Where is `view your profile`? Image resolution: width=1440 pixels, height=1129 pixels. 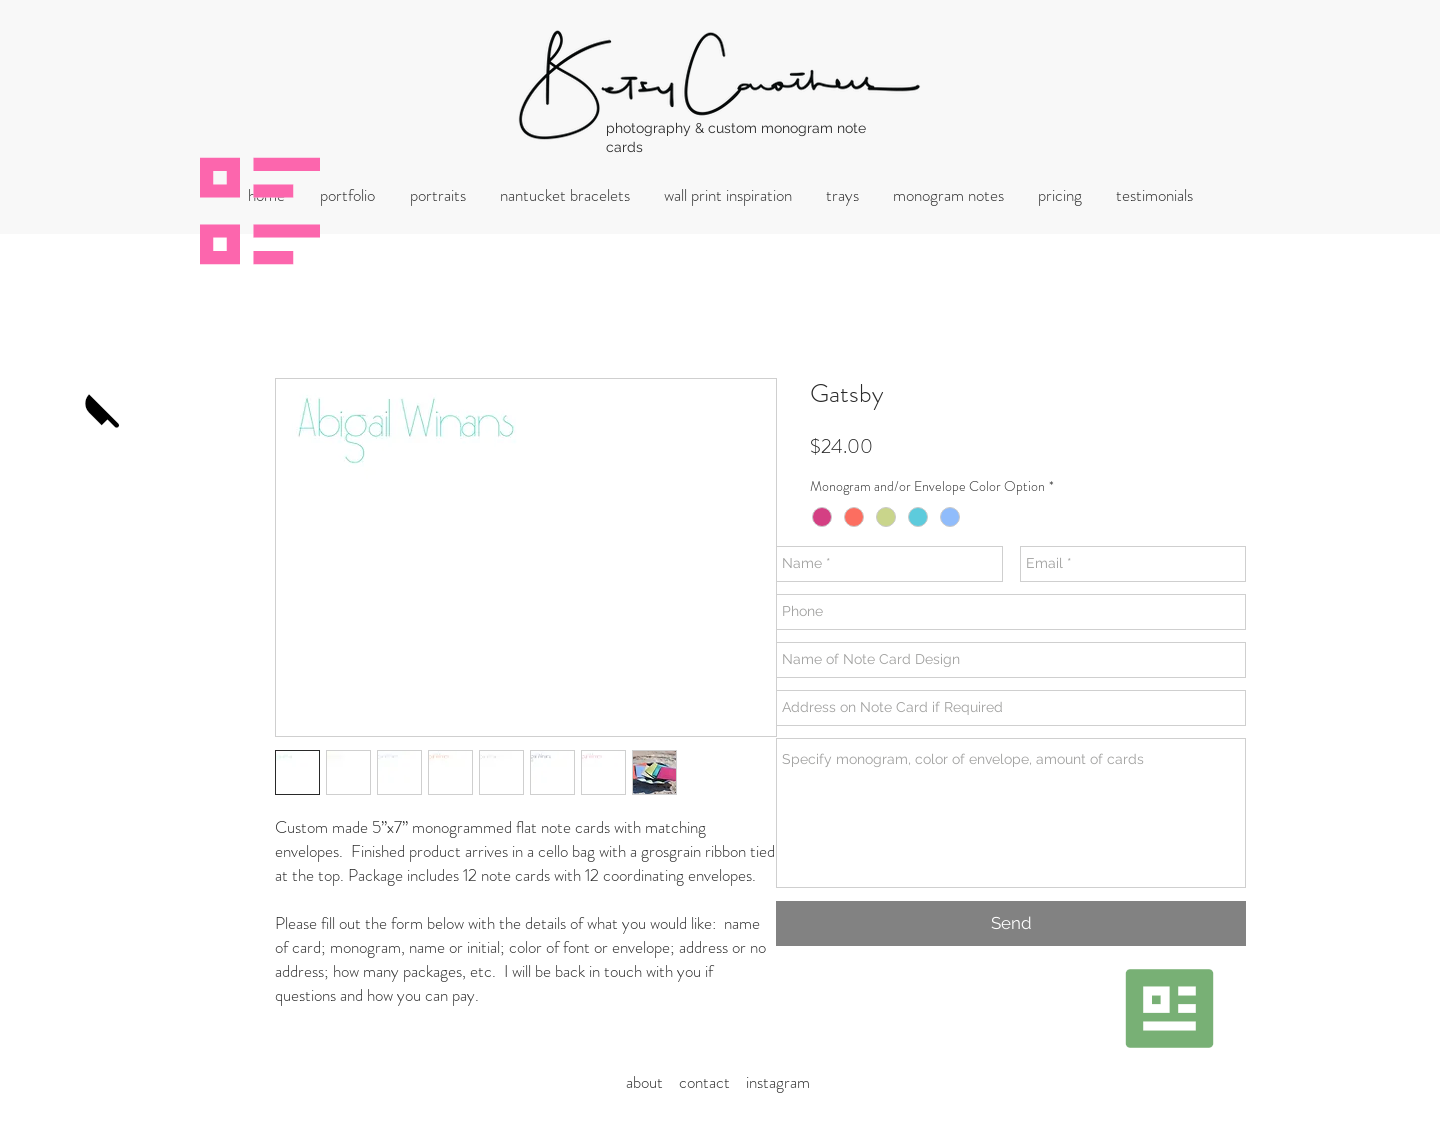 view your profile is located at coordinates (1169, 1008).